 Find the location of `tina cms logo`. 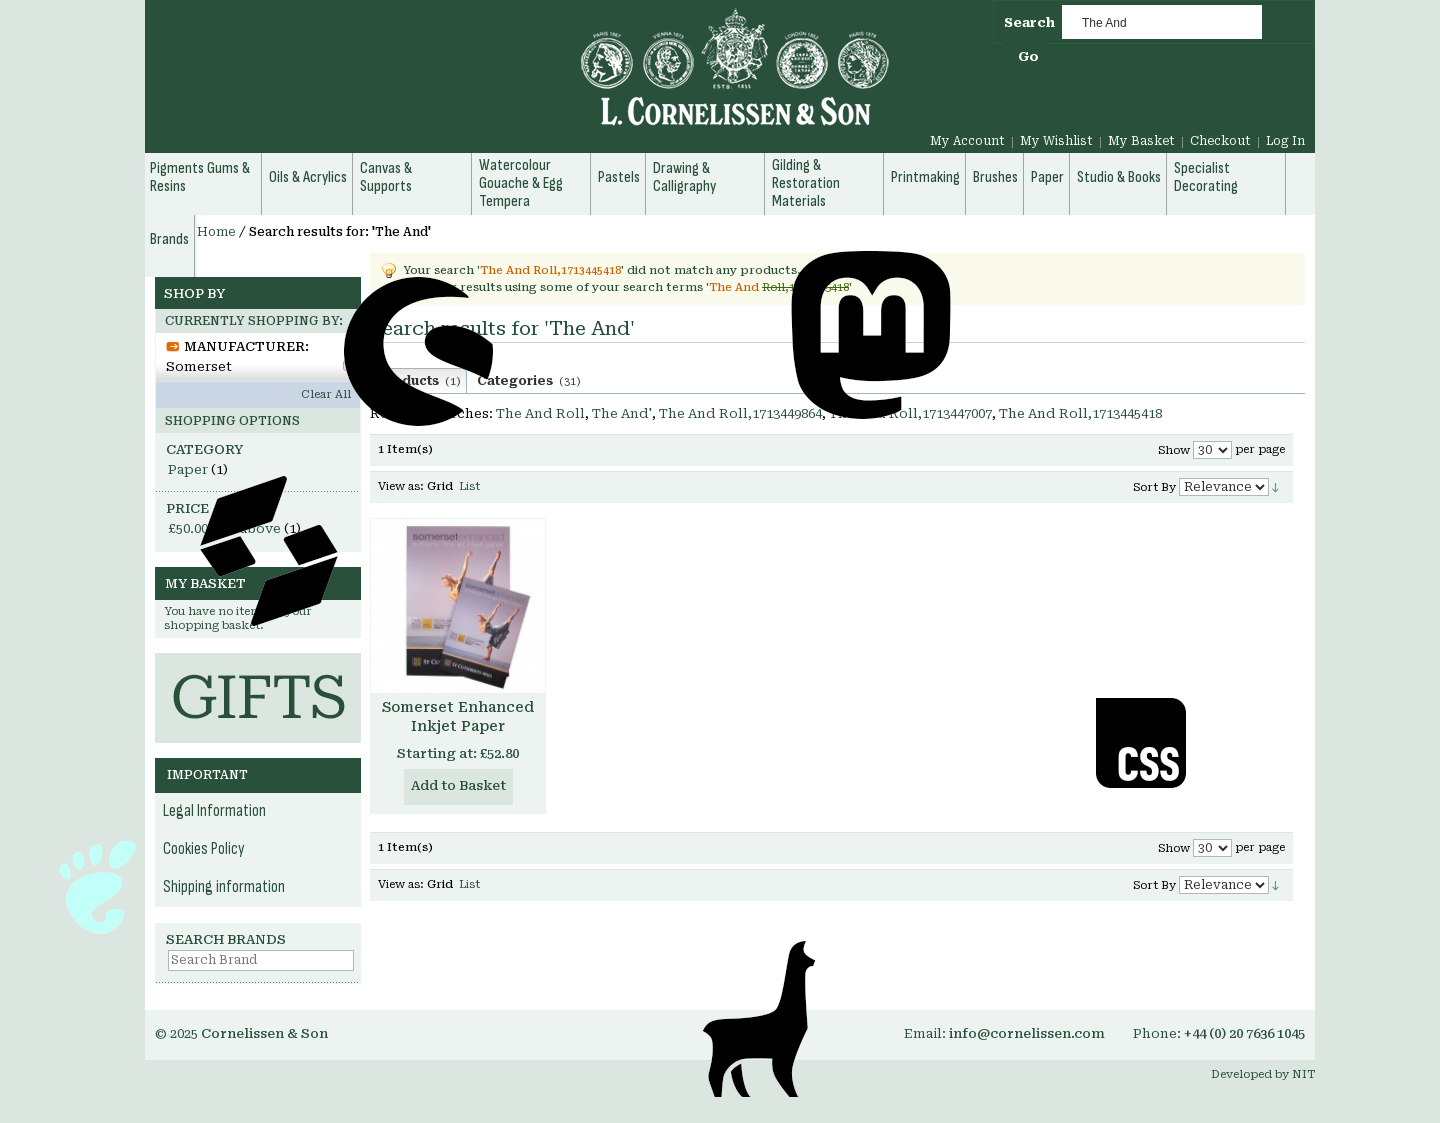

tina cms logo is located at coordinates (759, 1019).